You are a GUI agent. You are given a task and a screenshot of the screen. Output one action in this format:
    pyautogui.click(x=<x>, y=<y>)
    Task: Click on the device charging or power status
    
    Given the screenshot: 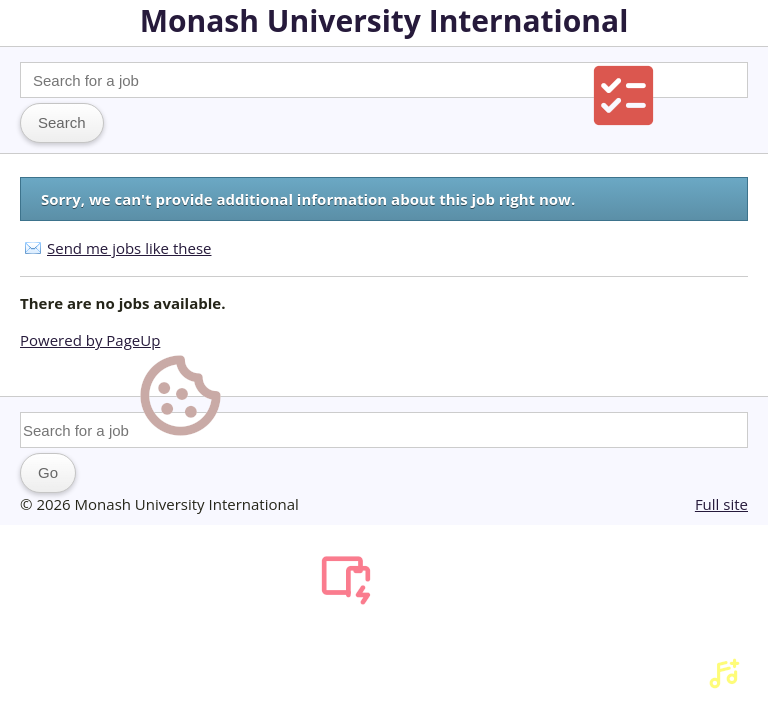 What is the action you would take?
    pyautogui.click(x=346, y=578)
    